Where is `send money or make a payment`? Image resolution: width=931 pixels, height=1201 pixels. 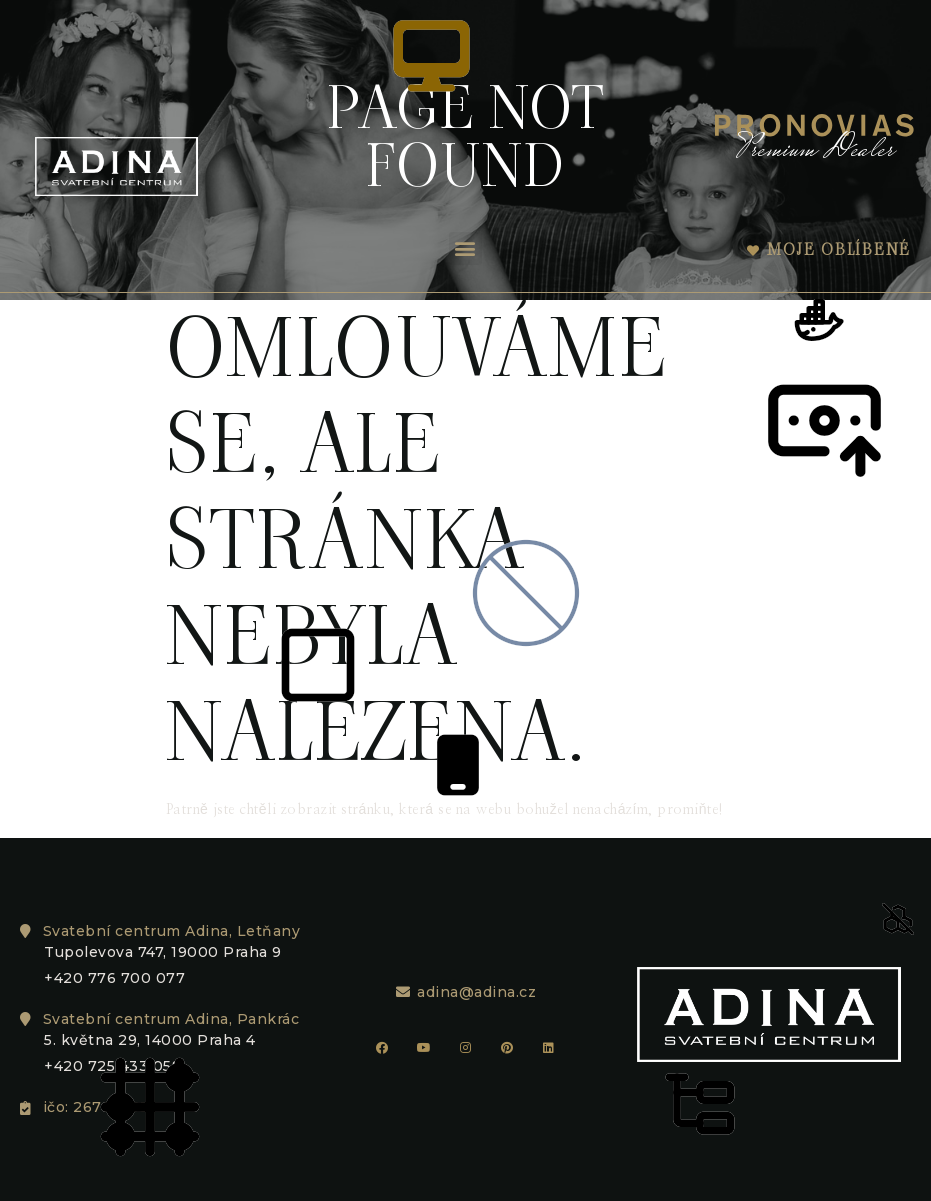 send money or make a payment is located at coordinates (824, 420).